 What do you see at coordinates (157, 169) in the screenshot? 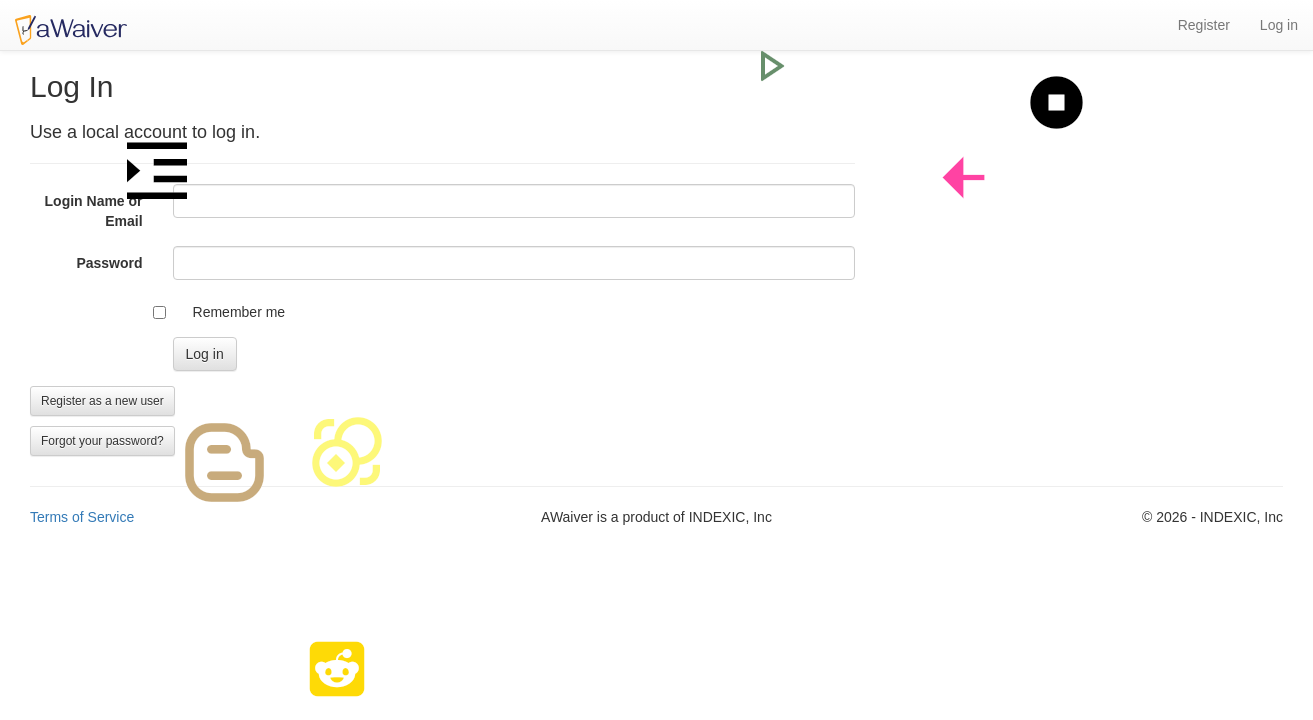
I see `increase text indentation` at bounding box center [157, 169].